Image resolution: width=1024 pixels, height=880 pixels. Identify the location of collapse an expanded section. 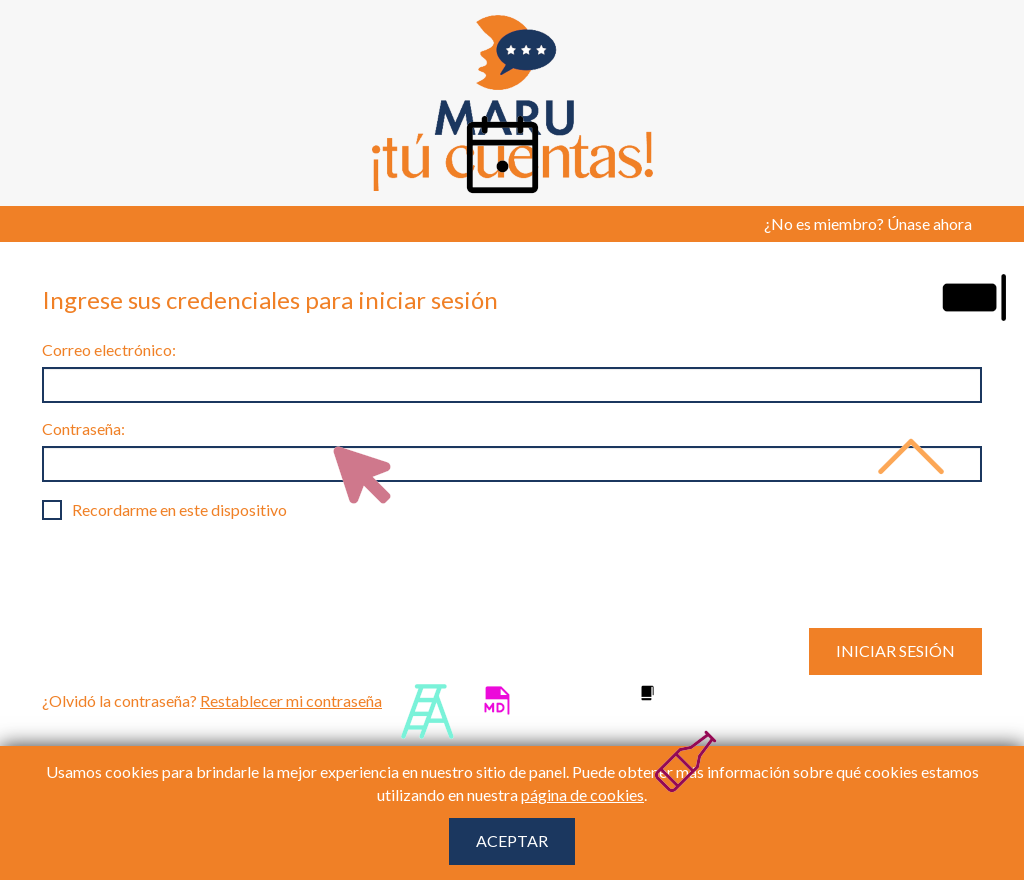
(911, 475).